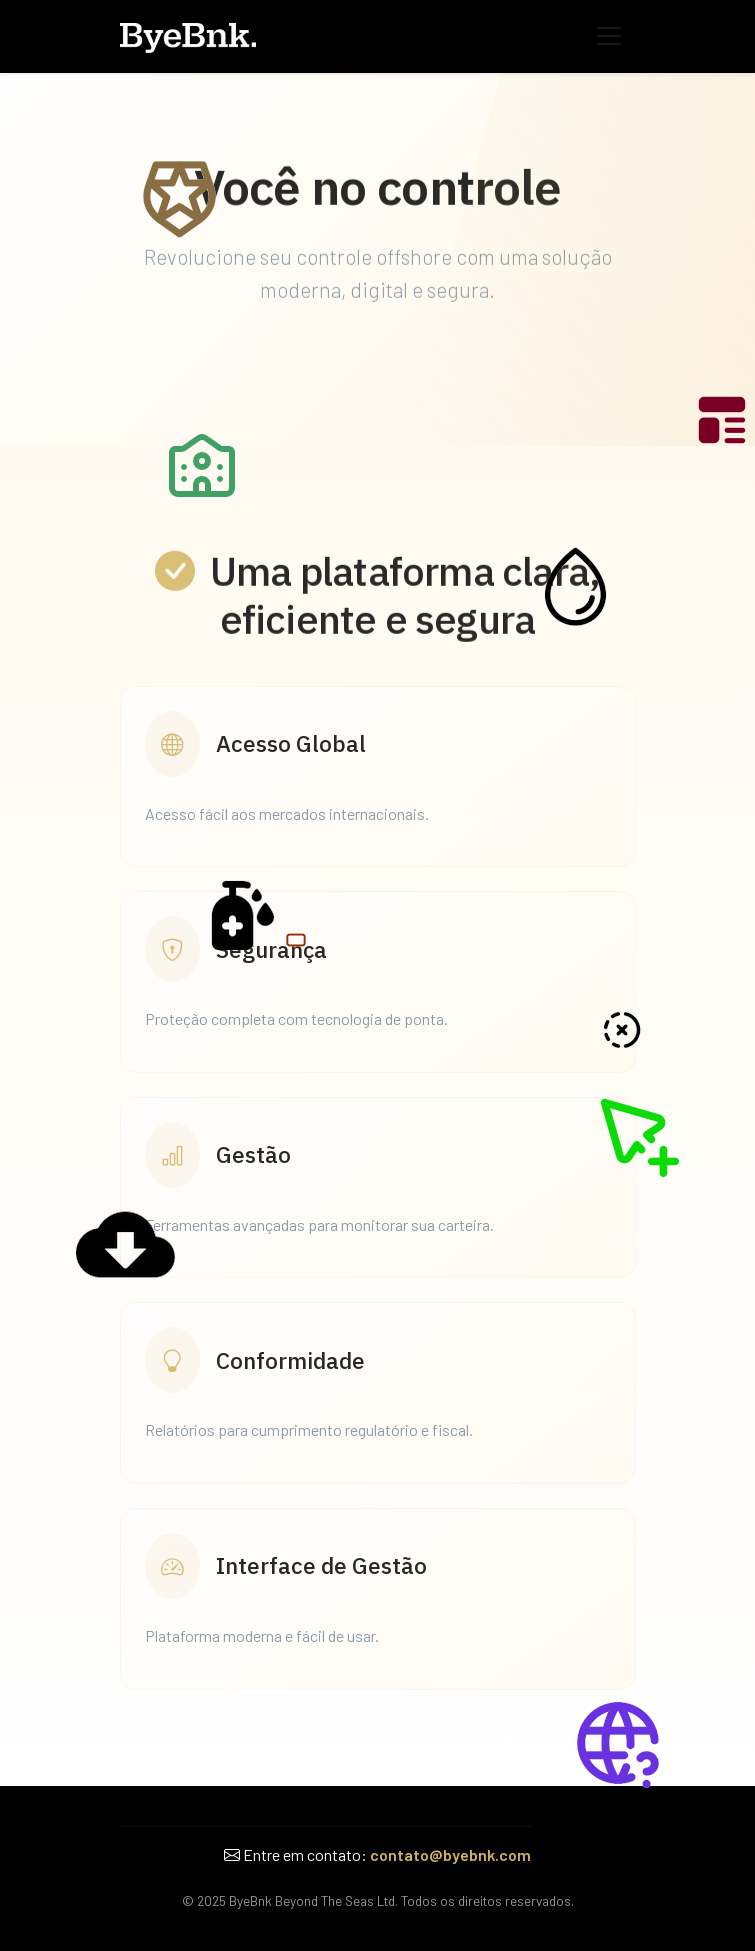 This screenshot has width=755, height=1951. I want to click on access hand sanitizer station information, so click(239, 915).